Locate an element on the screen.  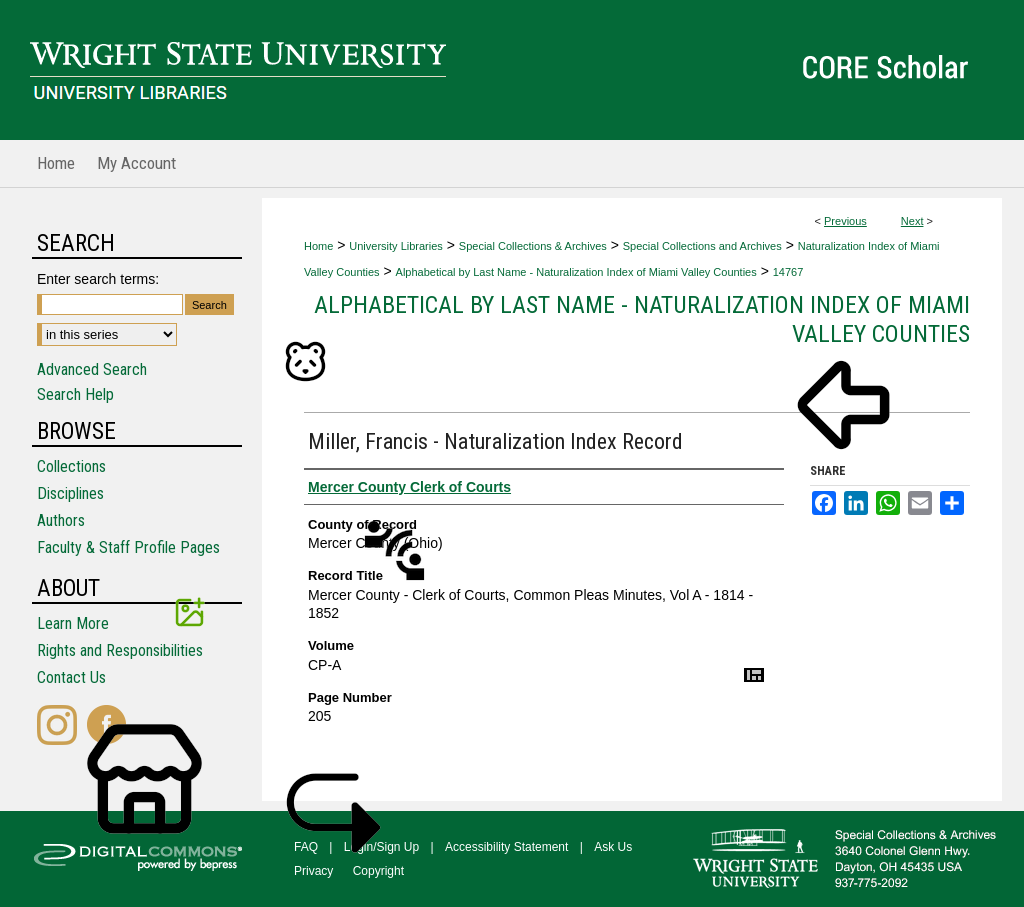
redo last action is located at coordinates (333, 809).